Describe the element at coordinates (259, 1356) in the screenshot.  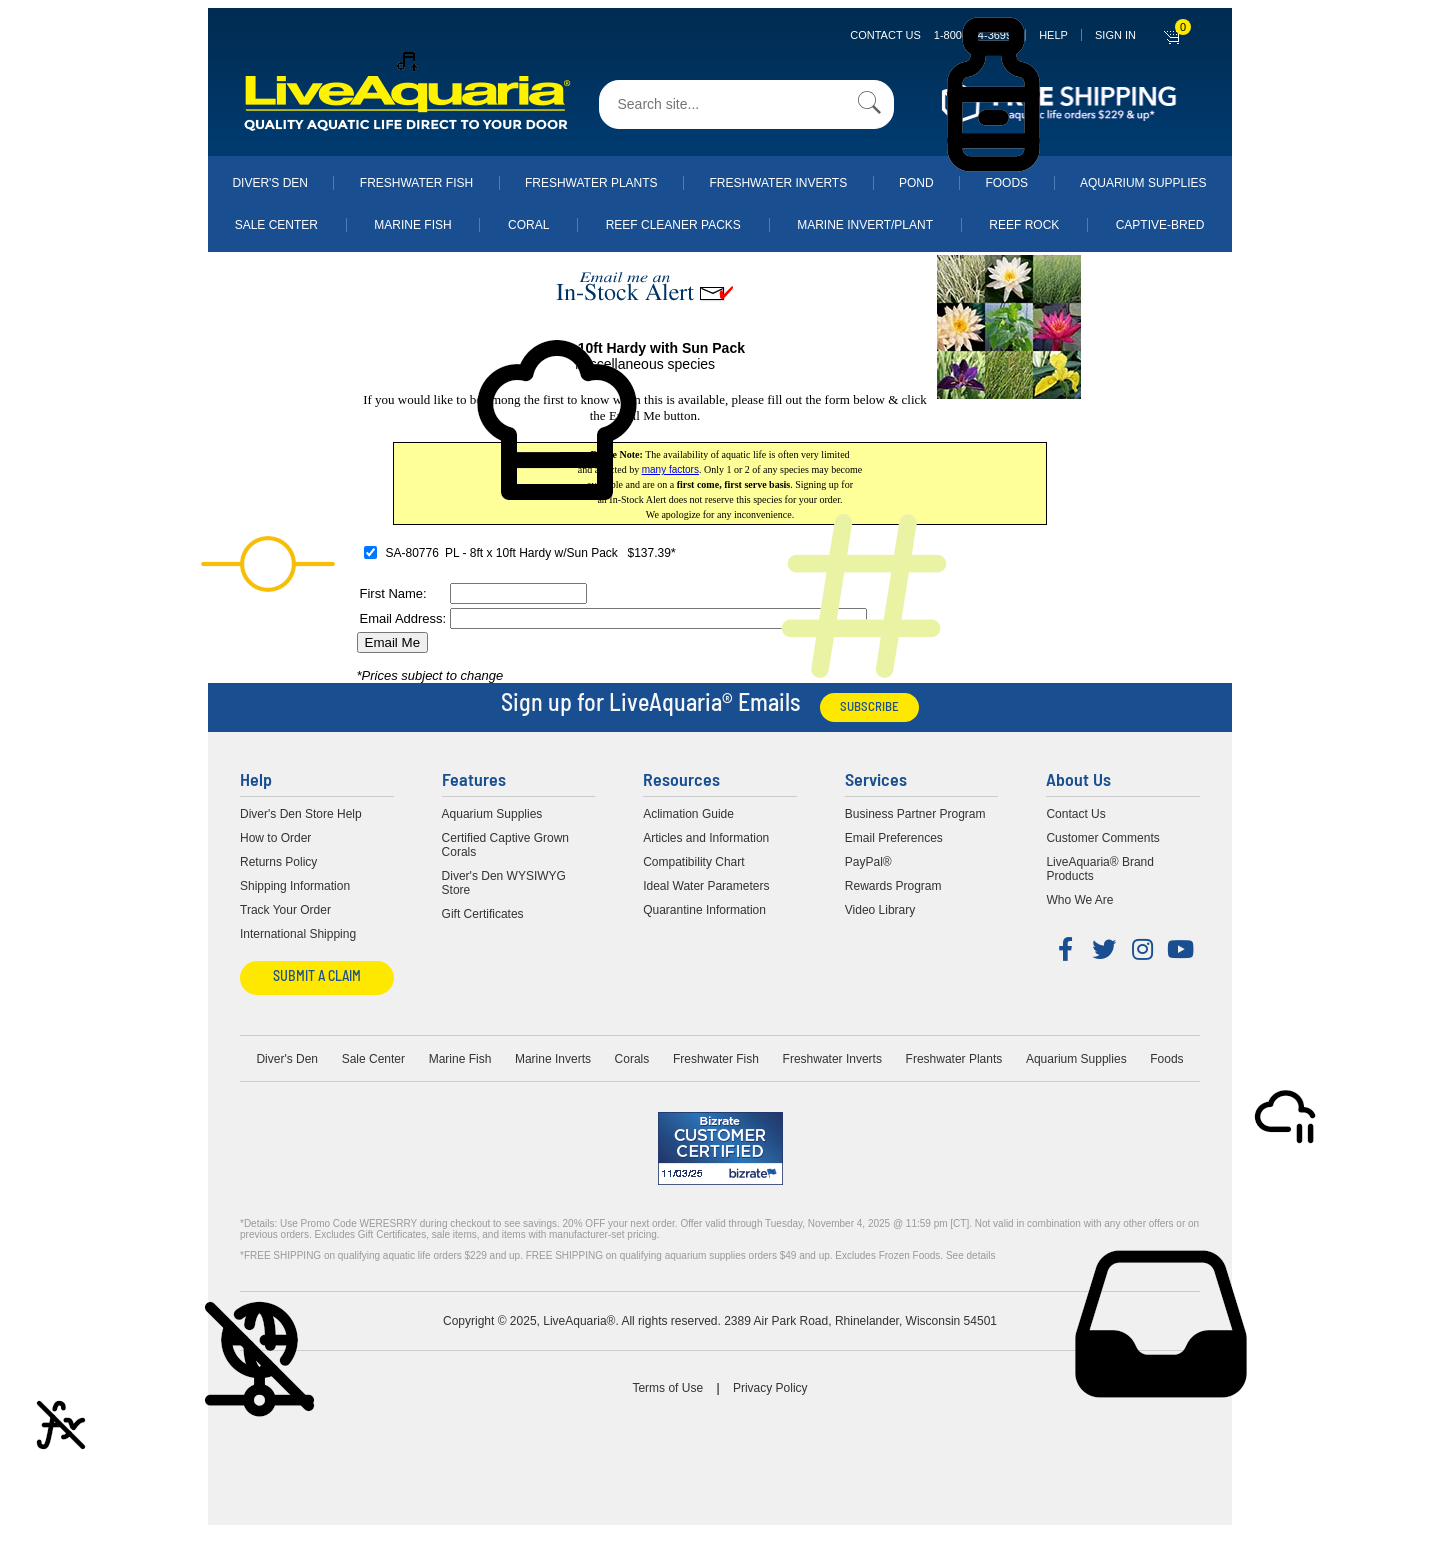
I see `network connection unavailable` at that location.